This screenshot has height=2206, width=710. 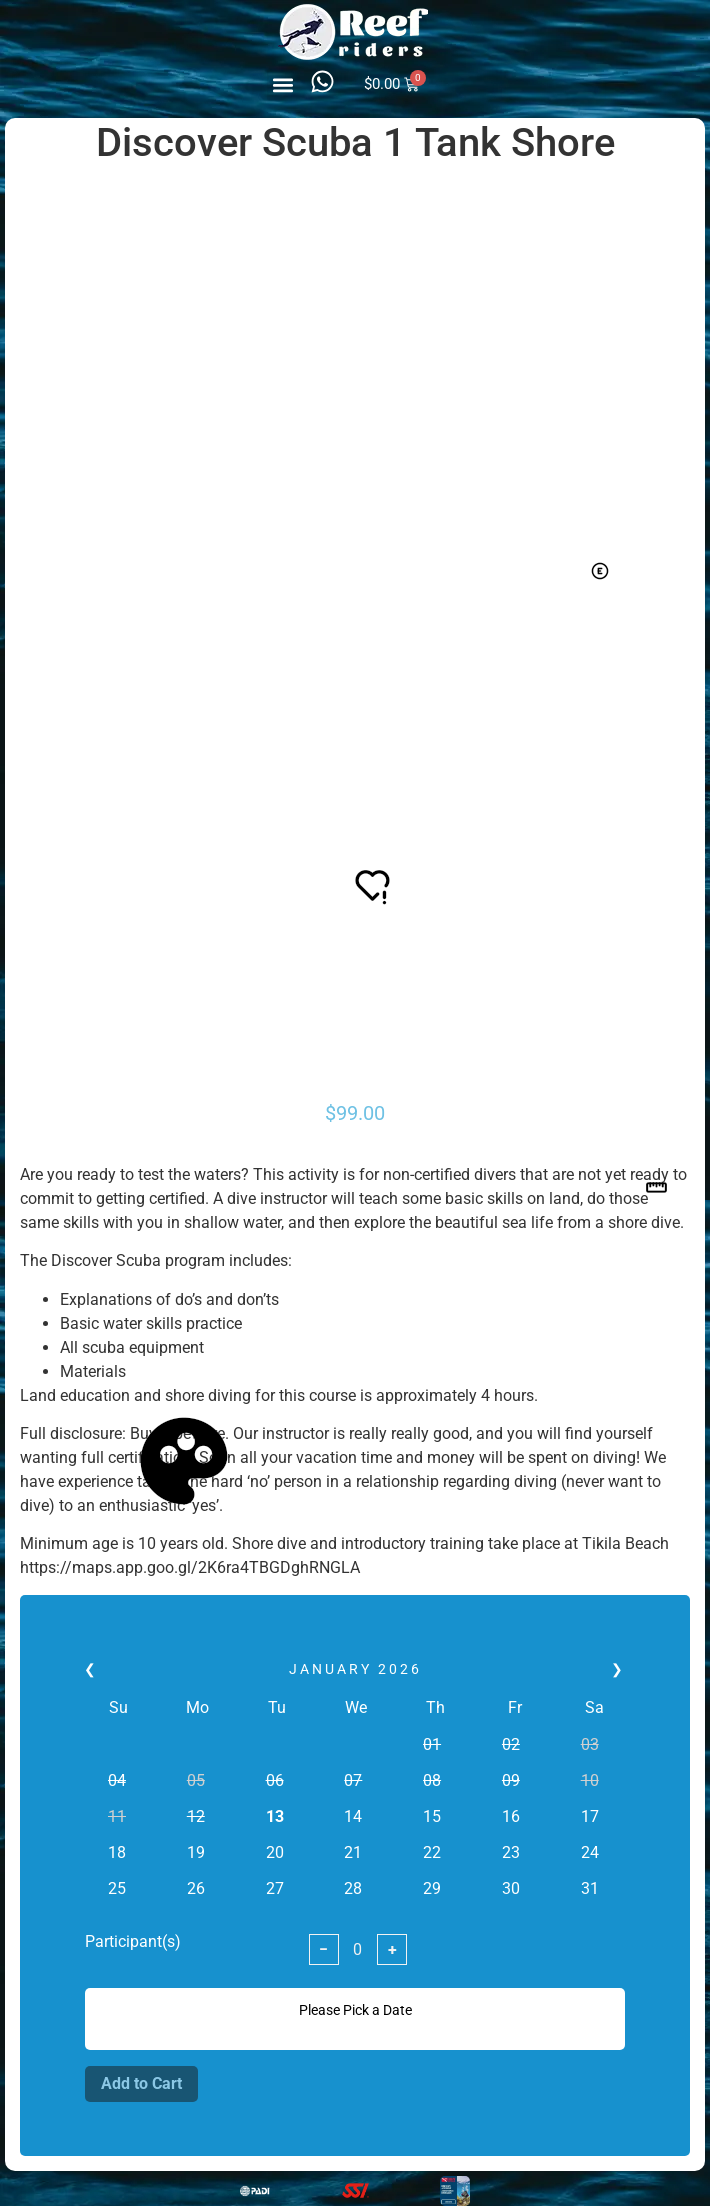 What do you see at coordinates (600, 571) in the screenshot?
I see `indicates east direction on a map or compass` at bounding box center [600, 571].